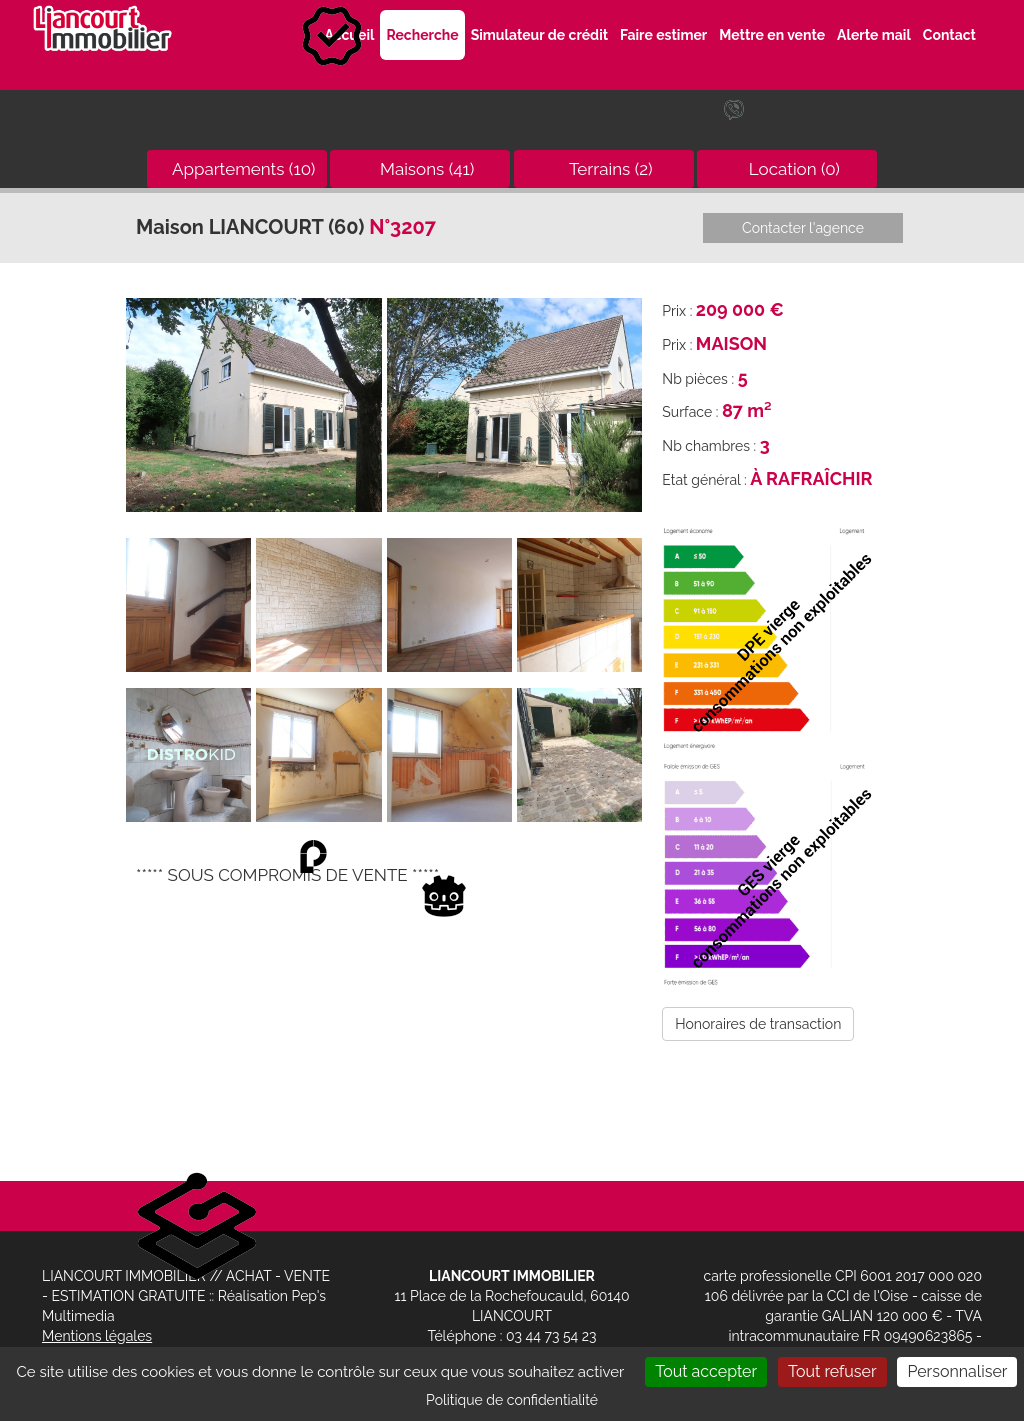  Describe the element at coordinates (332, 36) in the screenshot. I see `indicates a verified account or profile` at that location.